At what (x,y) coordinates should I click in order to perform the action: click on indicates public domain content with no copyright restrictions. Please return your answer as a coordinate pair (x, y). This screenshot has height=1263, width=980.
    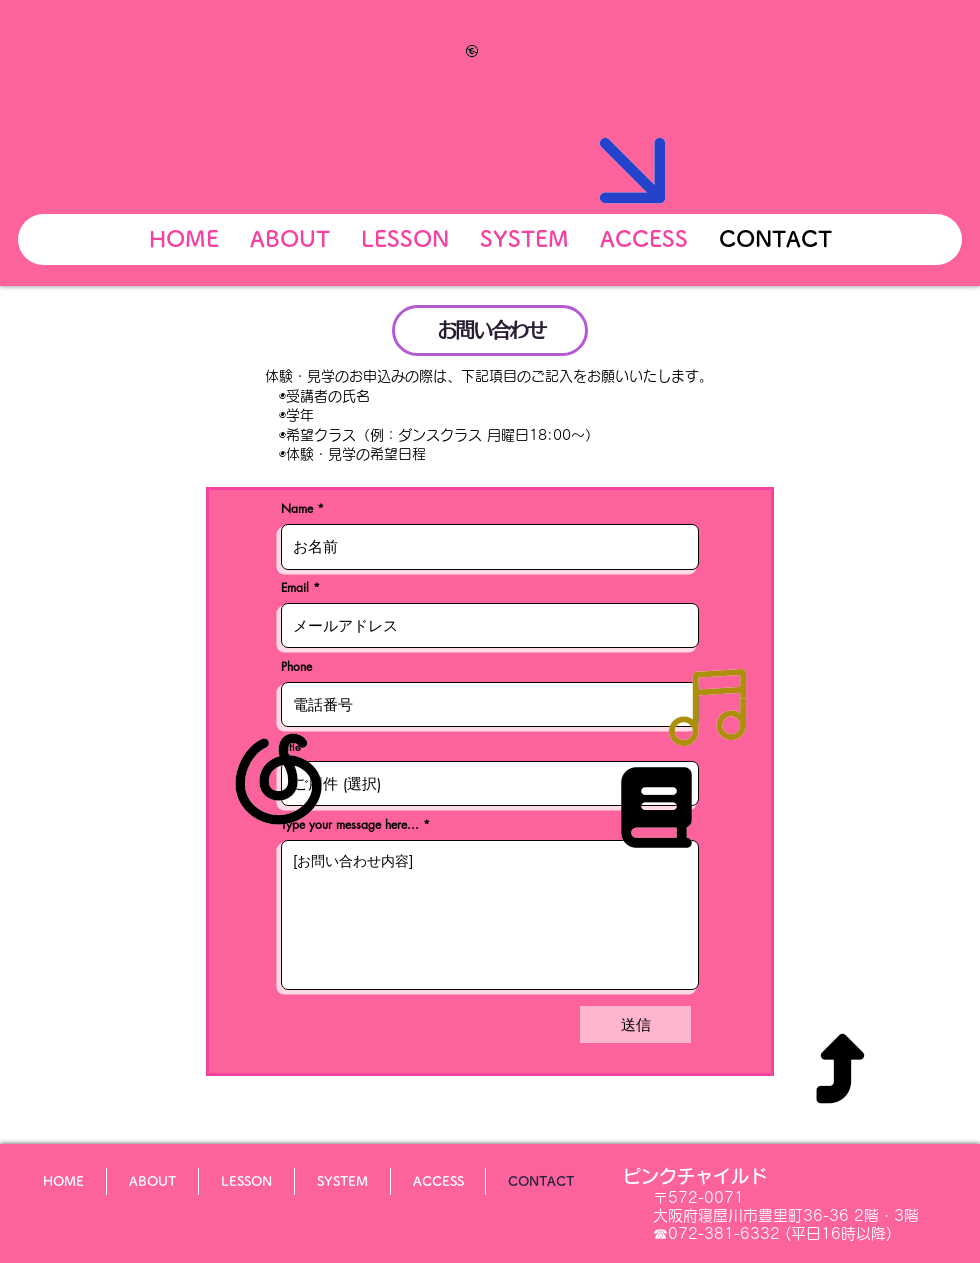
    Looking at the image, I should click on (472, 51).